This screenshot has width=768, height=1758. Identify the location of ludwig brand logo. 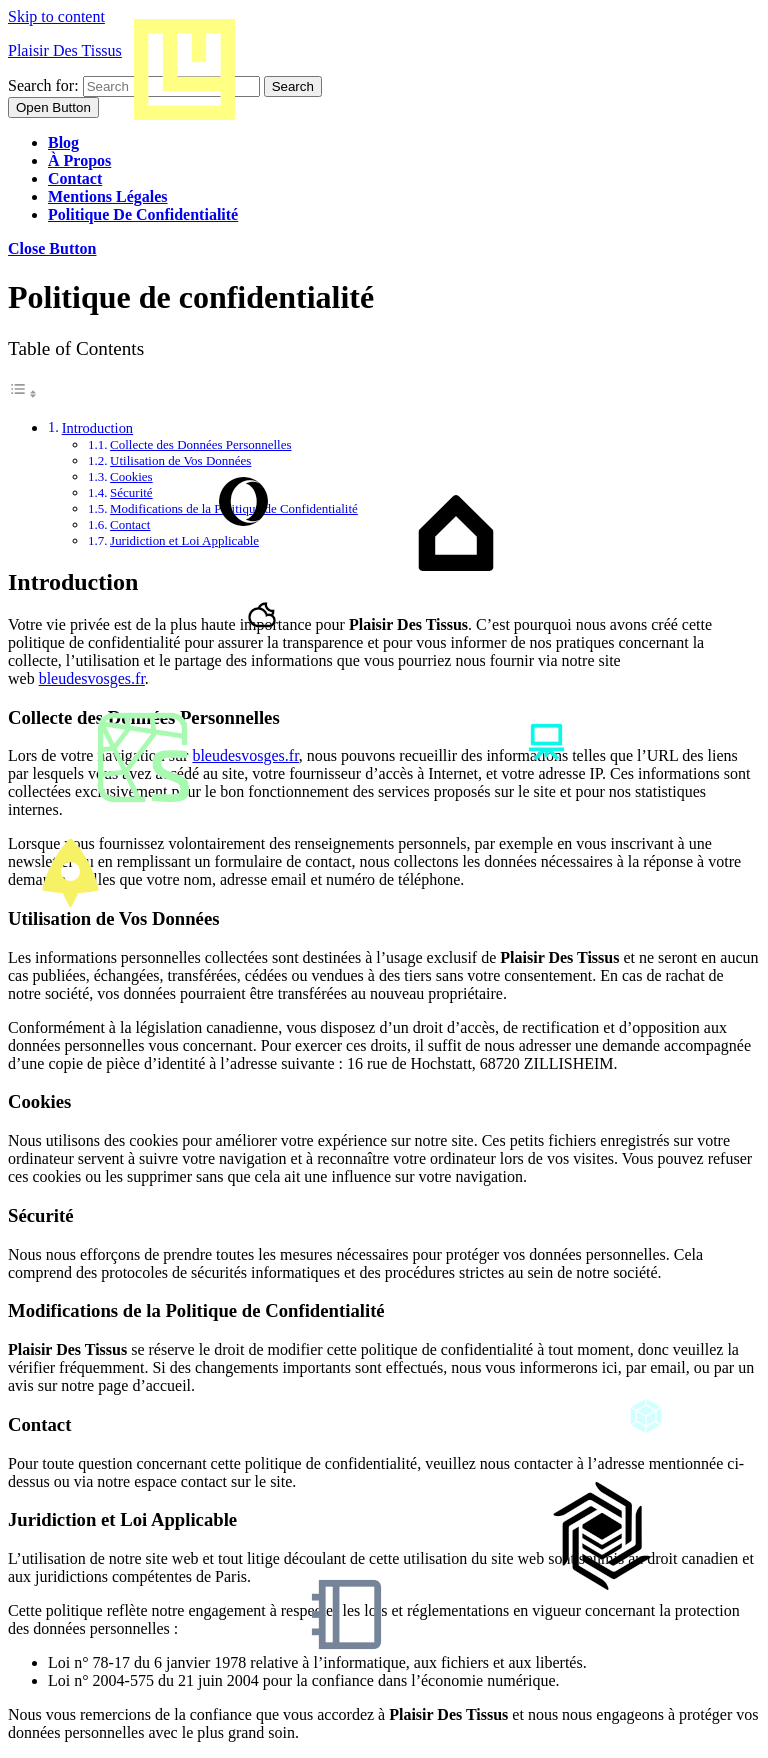
(184, 69).